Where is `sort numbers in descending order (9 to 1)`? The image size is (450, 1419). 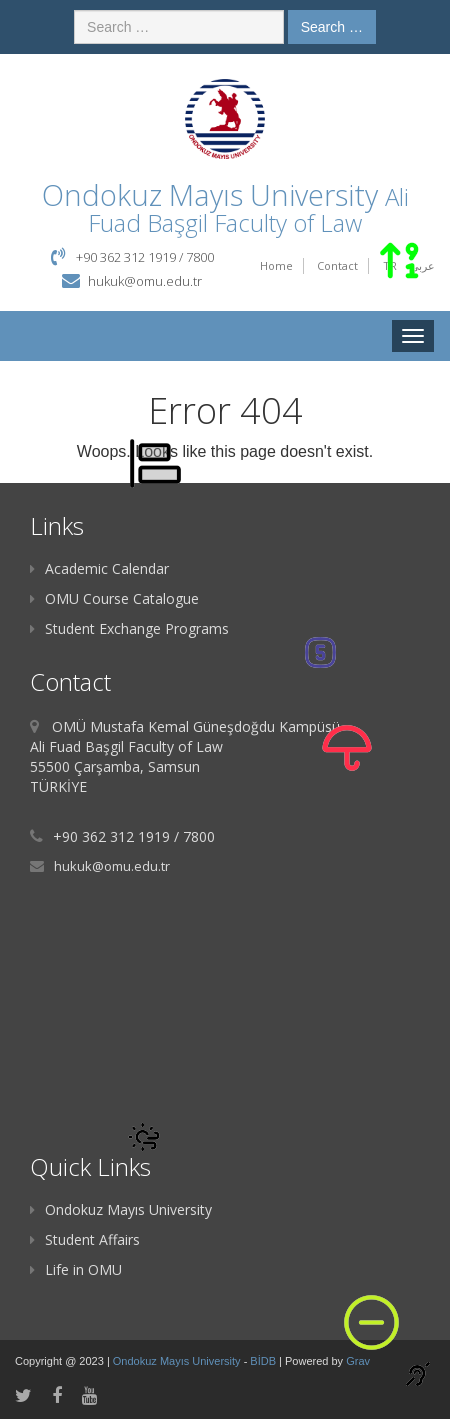 sort numbers in descending order (9 to 1) is located at coordinates (400, 260).